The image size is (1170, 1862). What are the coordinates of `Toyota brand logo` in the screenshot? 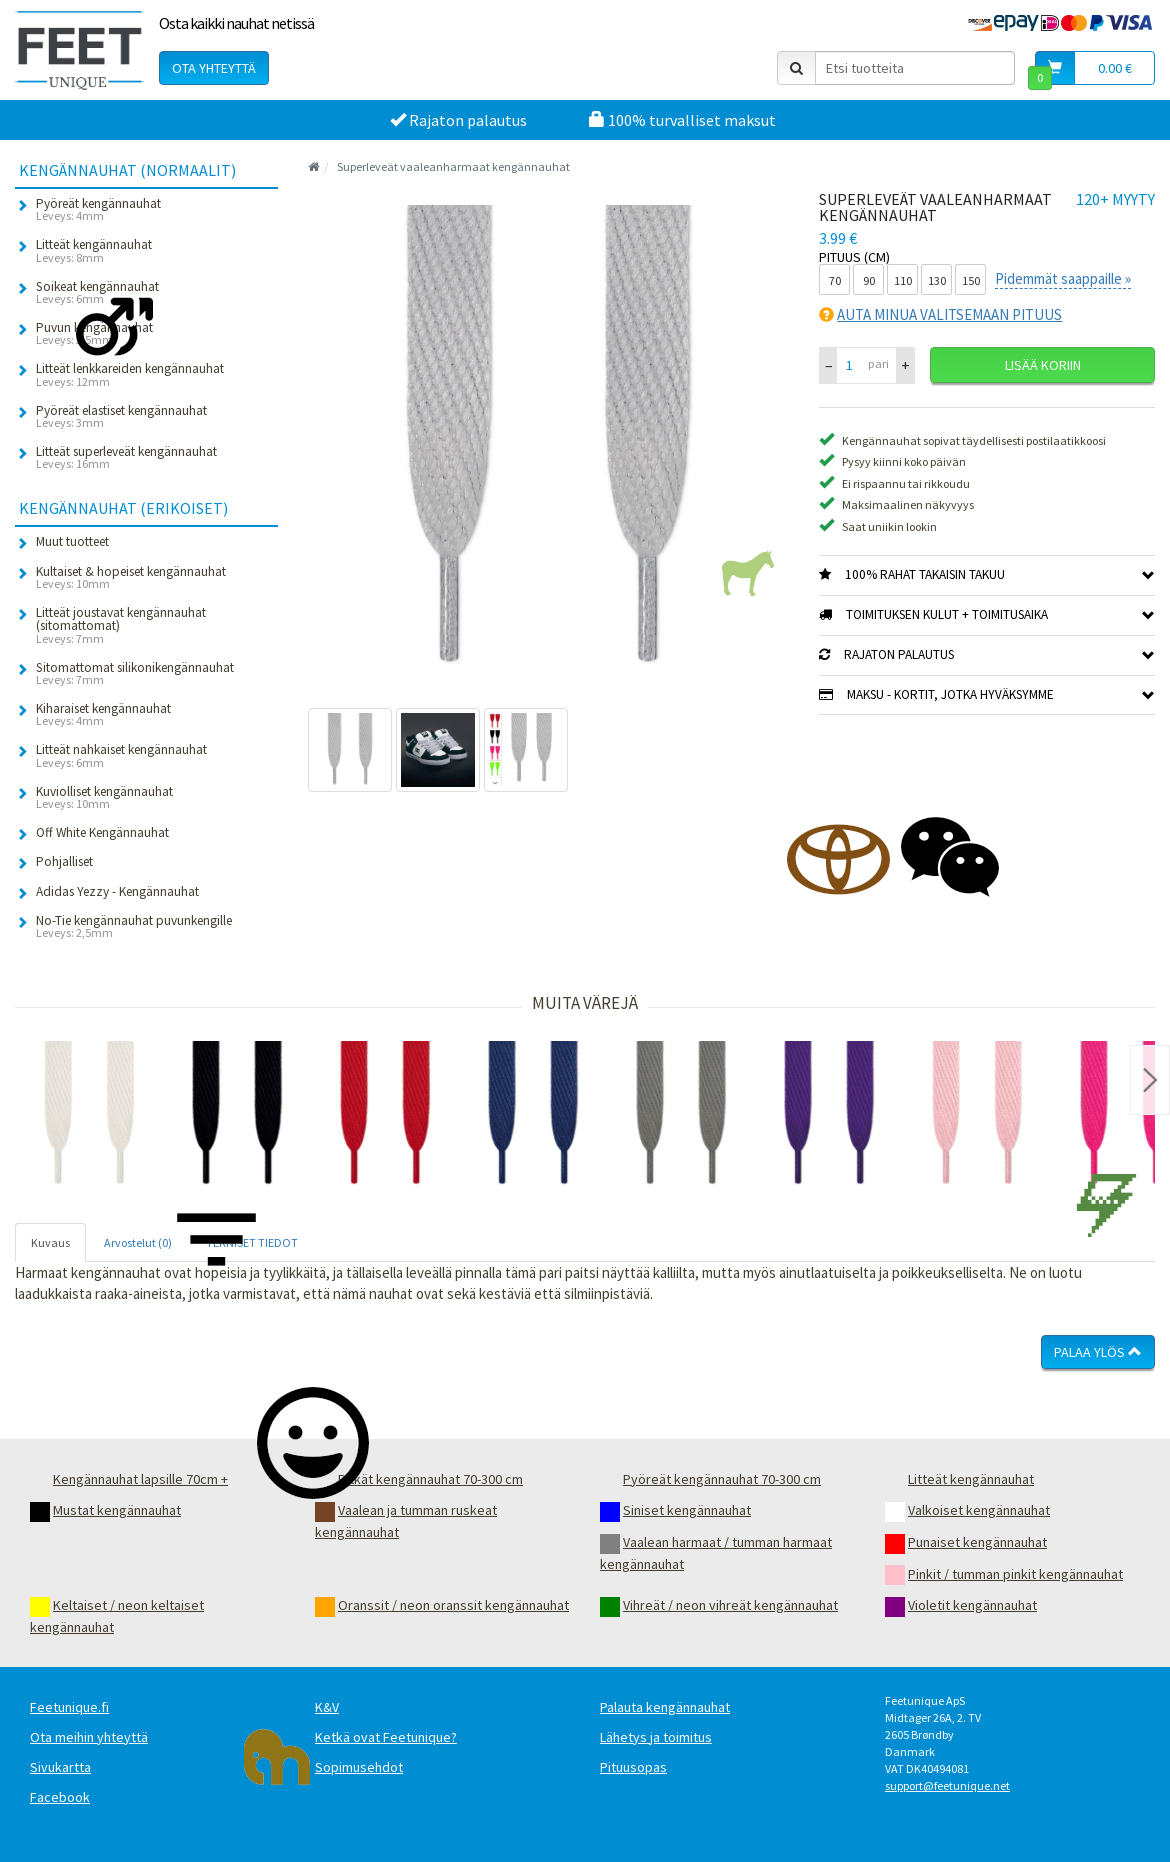 It's located at (838, 859).